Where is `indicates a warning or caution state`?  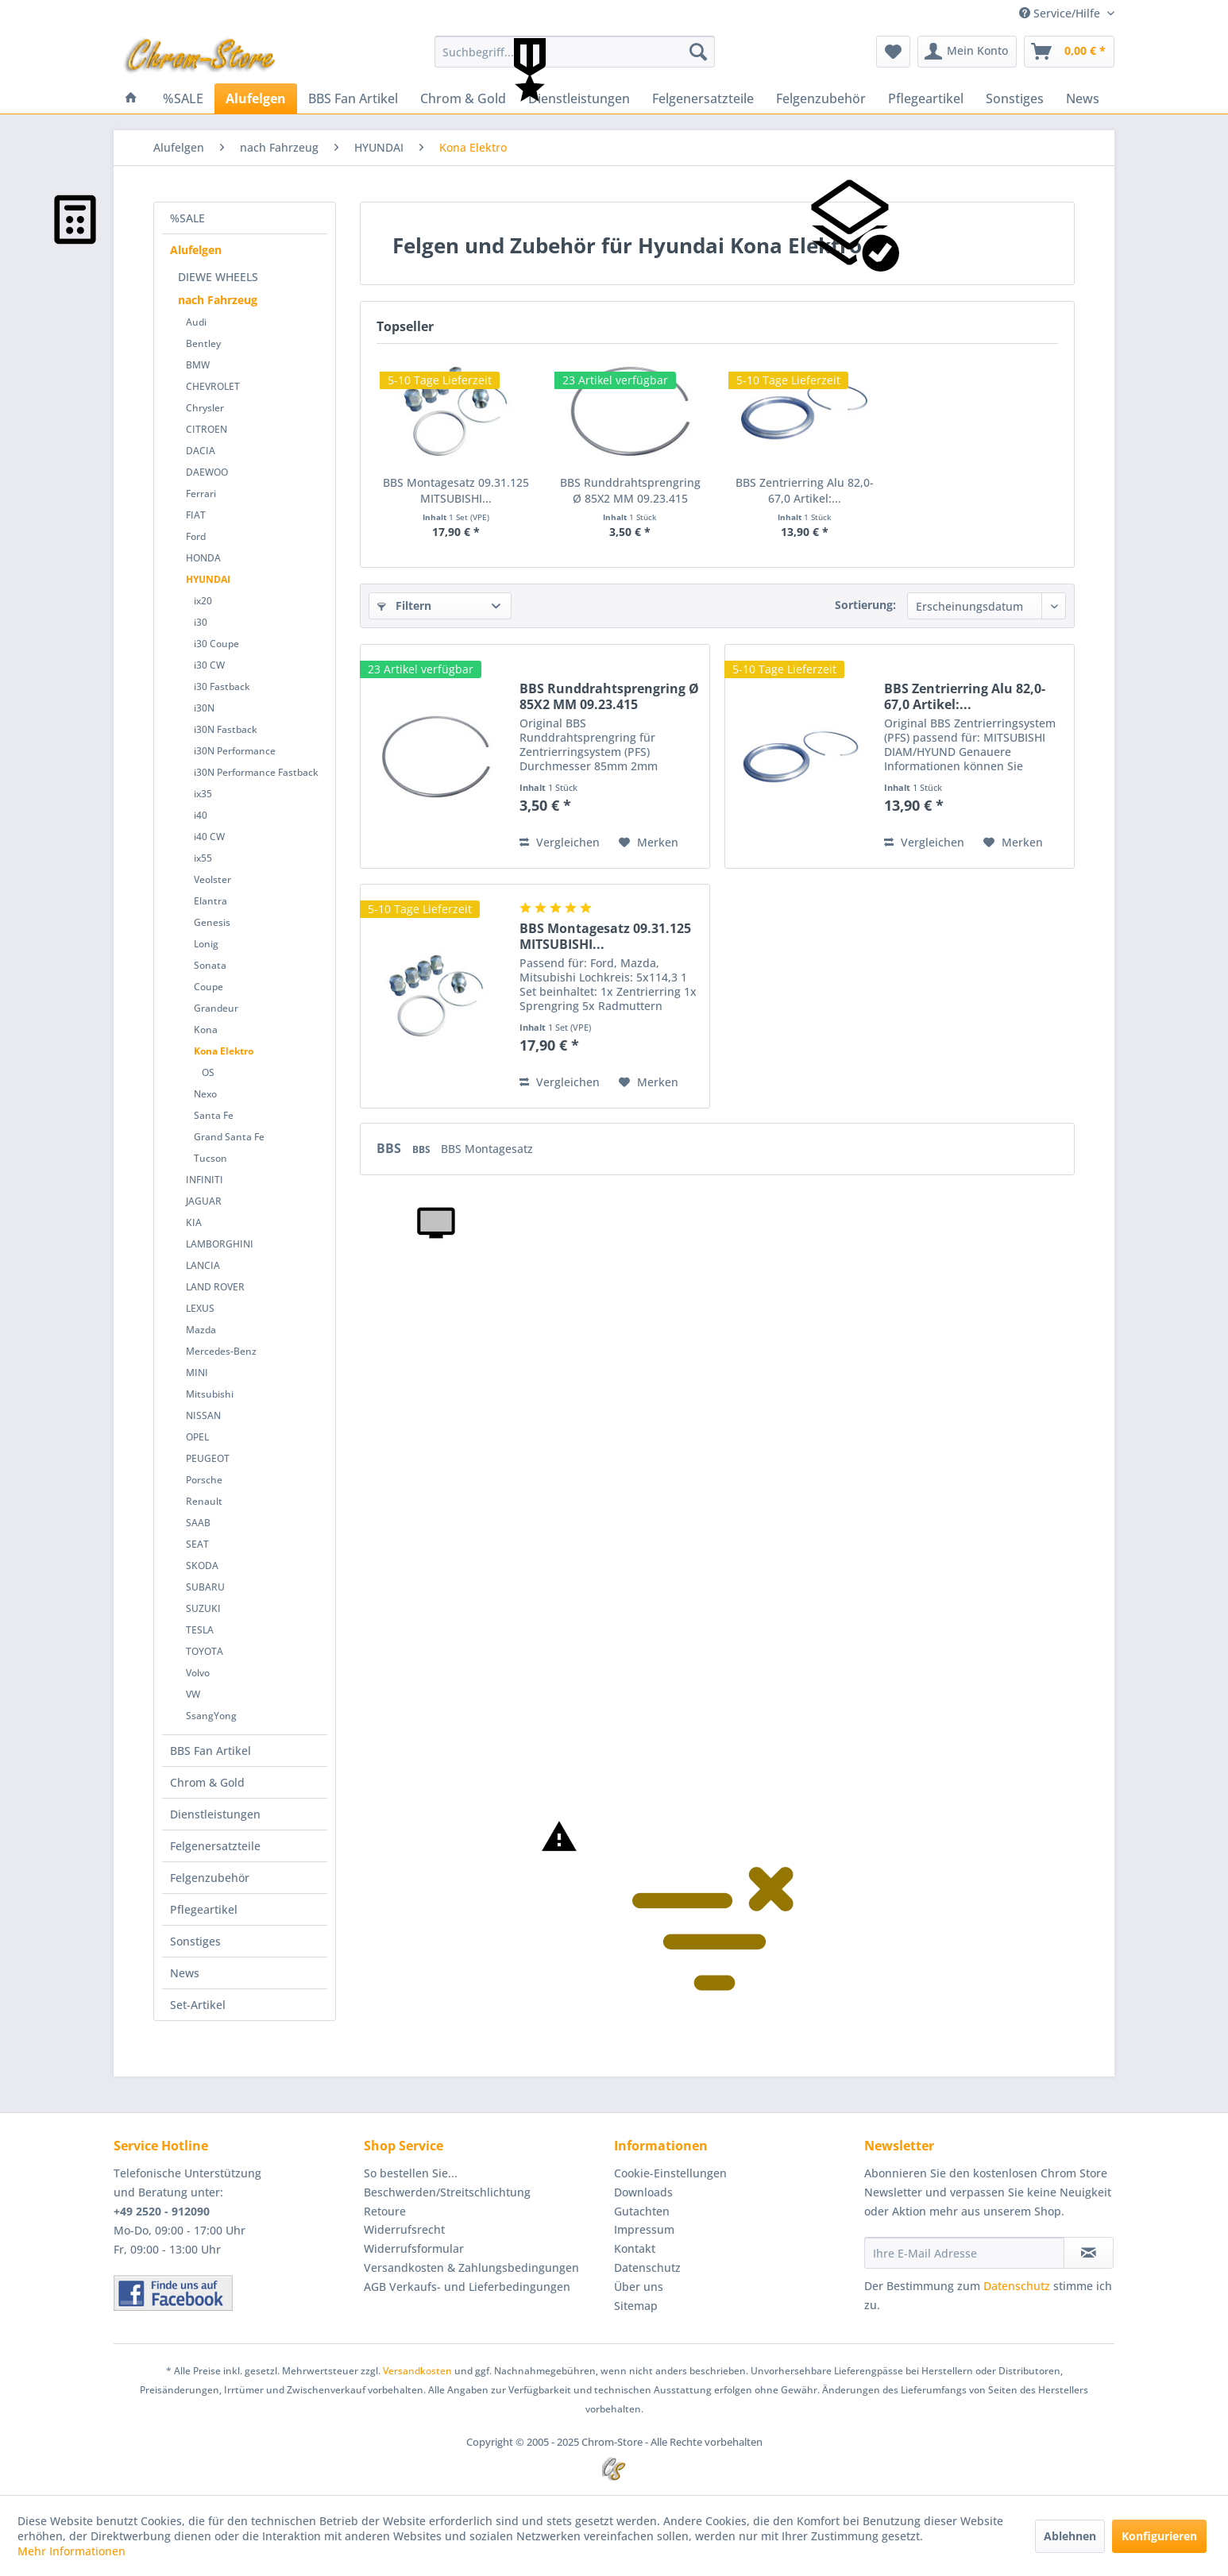
indicates a warning or caution state is located at coordinates (559, 1837).